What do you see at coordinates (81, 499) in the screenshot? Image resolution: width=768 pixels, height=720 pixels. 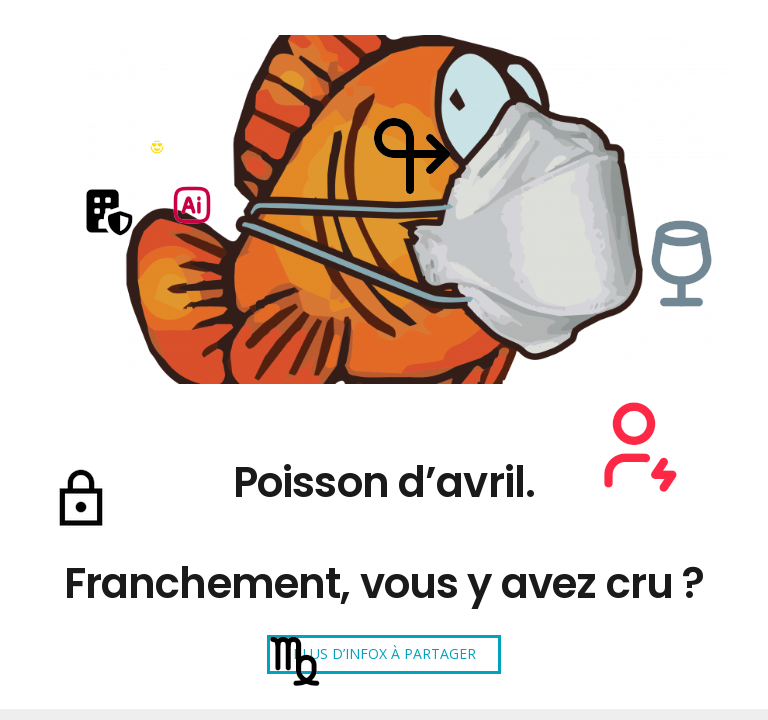 I see `indicates a locked or secured item` at bounding box center [81, 499].